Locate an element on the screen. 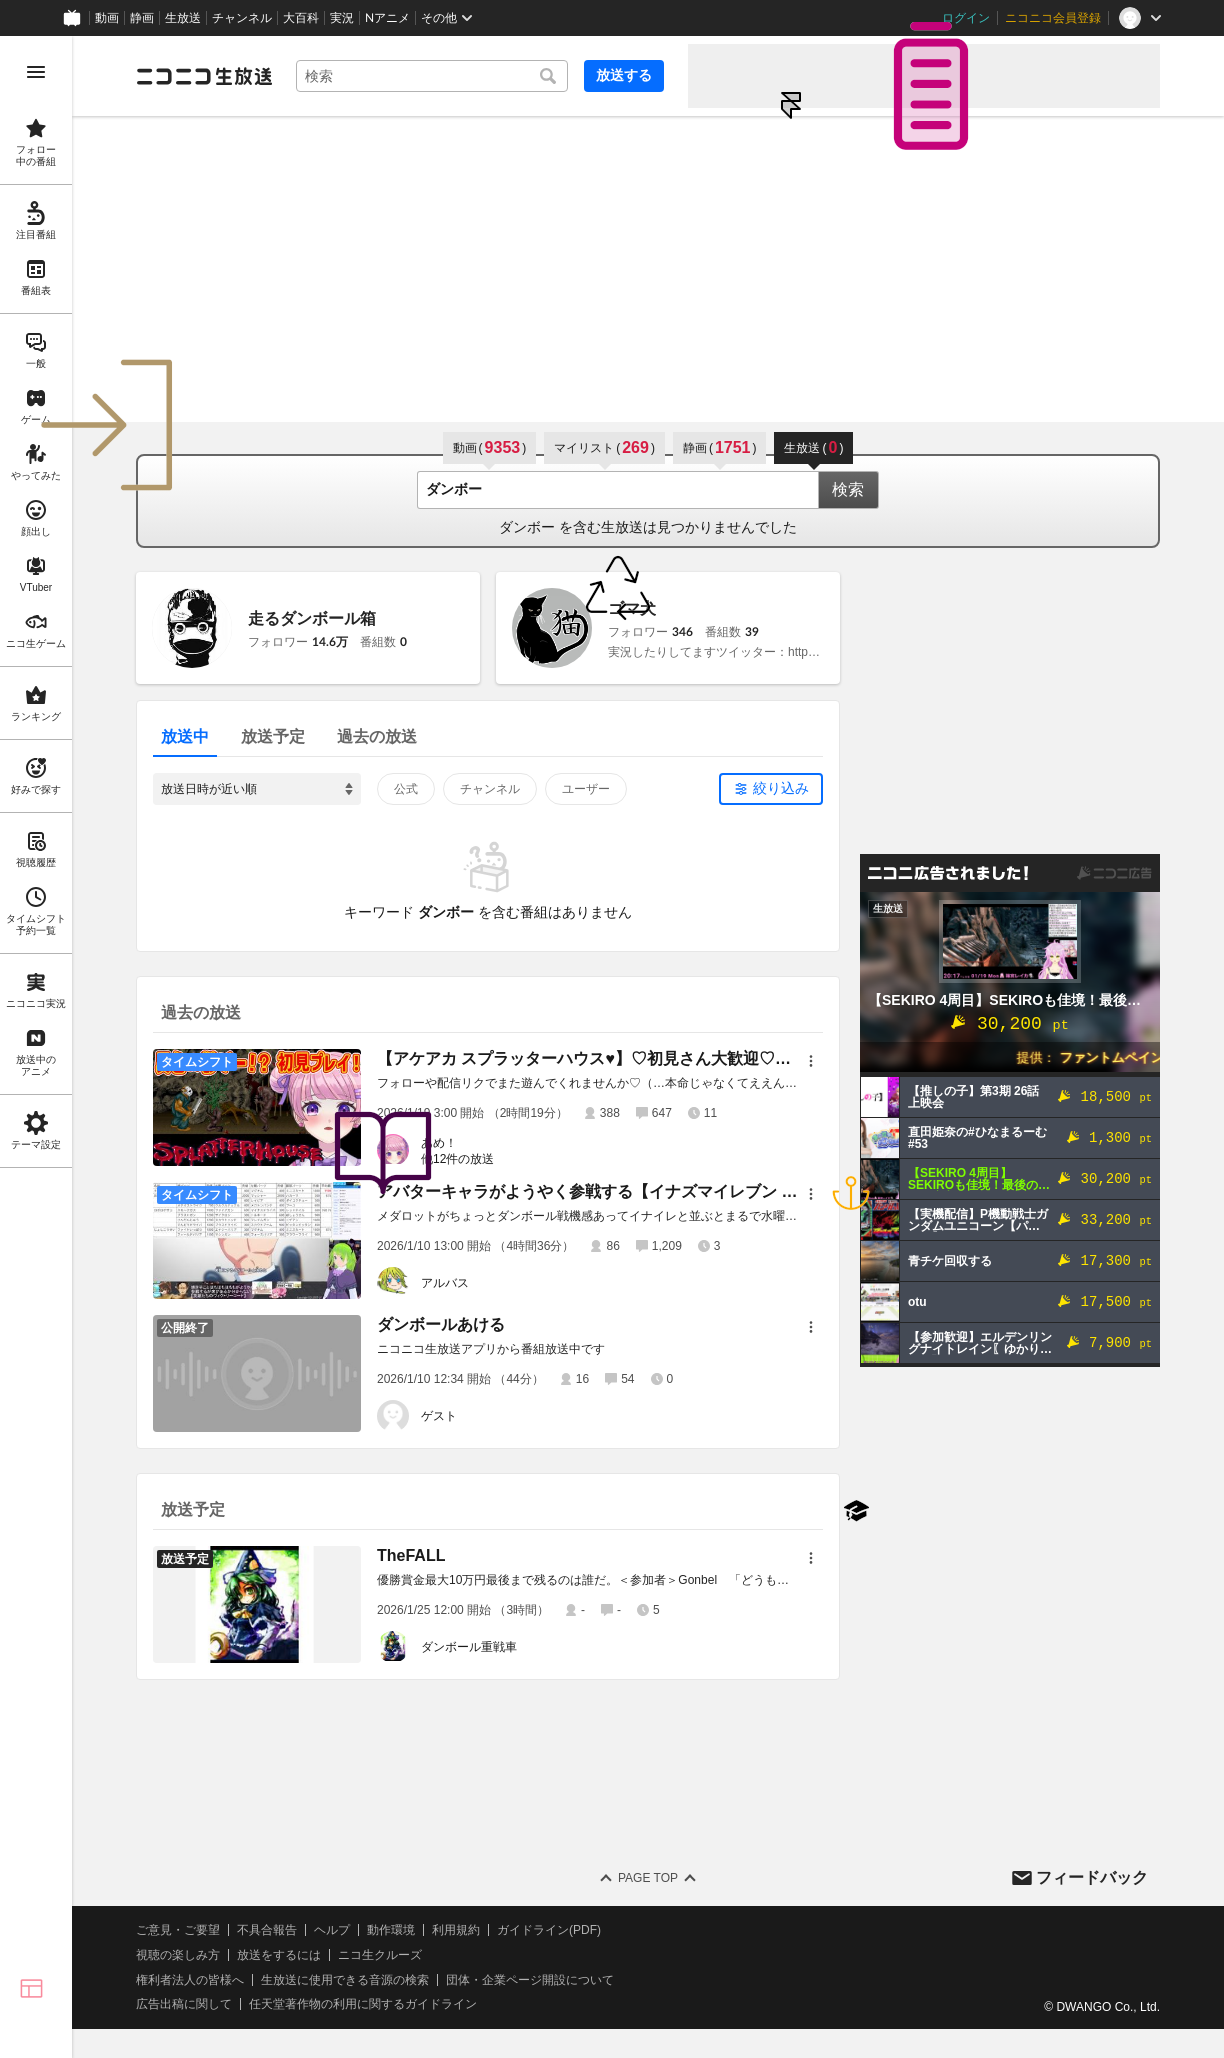  indicates battery is fully charged is located at coordinates (931, 88).